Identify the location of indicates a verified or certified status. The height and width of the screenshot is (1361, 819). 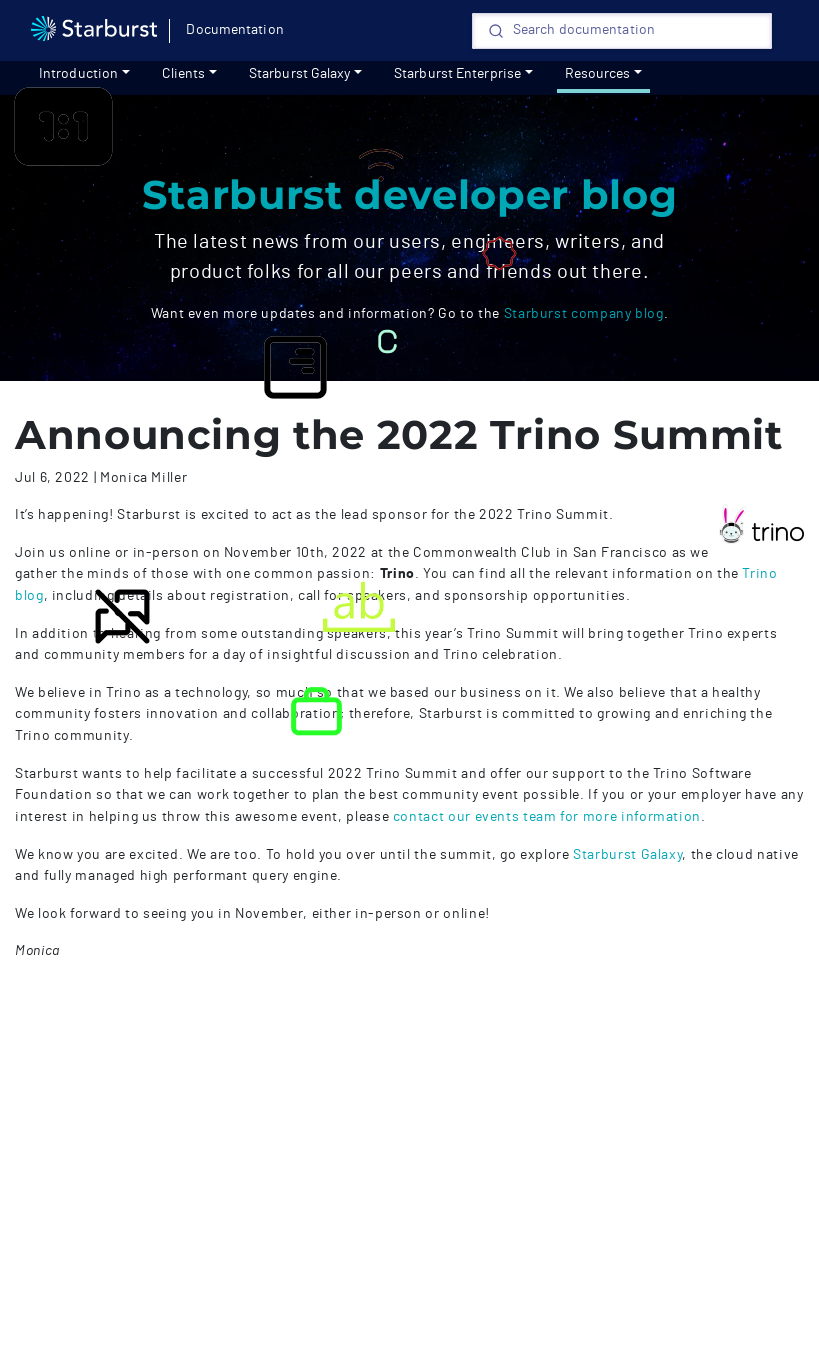
(499, 253).